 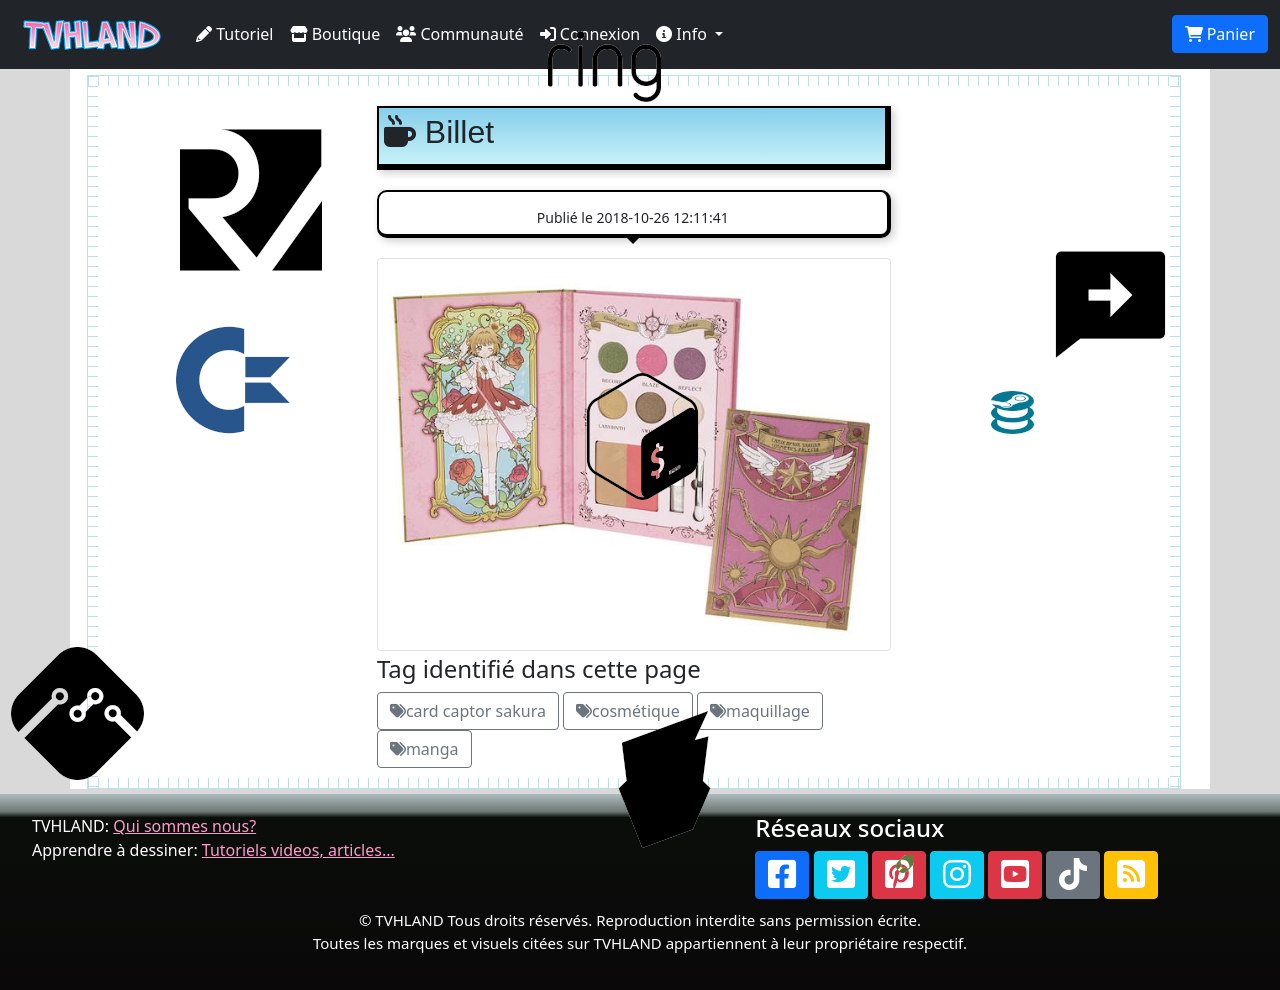 What do you see at coordinates (77, 713) in the screenshot?
I see `mongoose.ws logo` at bounding box center [77, 713].